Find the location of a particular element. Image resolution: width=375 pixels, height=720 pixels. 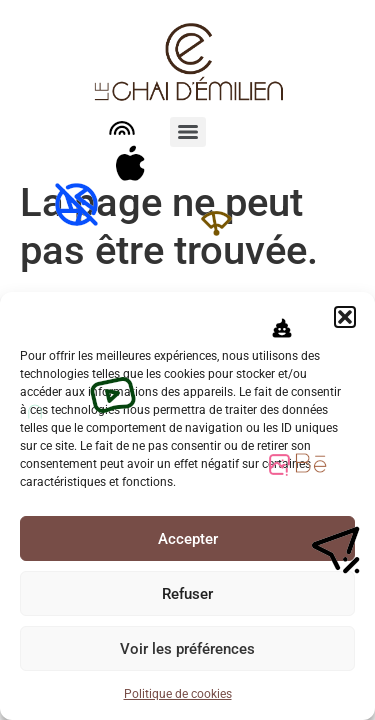

image upload error or warning is located at coordinates (279, 464).